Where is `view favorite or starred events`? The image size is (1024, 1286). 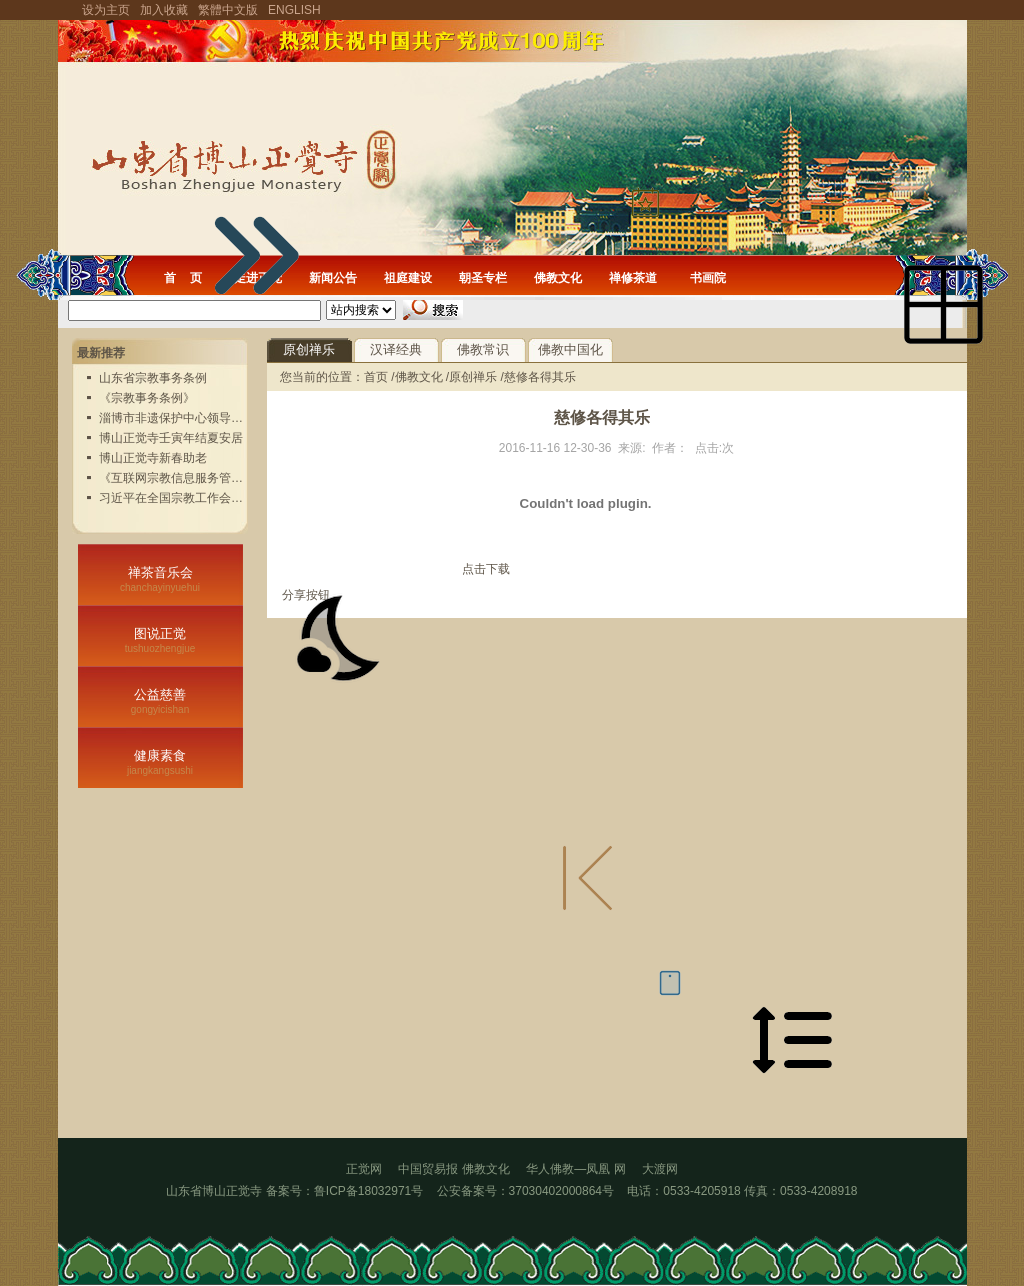
view favorite or starred events is located at coordinates (645, 203).